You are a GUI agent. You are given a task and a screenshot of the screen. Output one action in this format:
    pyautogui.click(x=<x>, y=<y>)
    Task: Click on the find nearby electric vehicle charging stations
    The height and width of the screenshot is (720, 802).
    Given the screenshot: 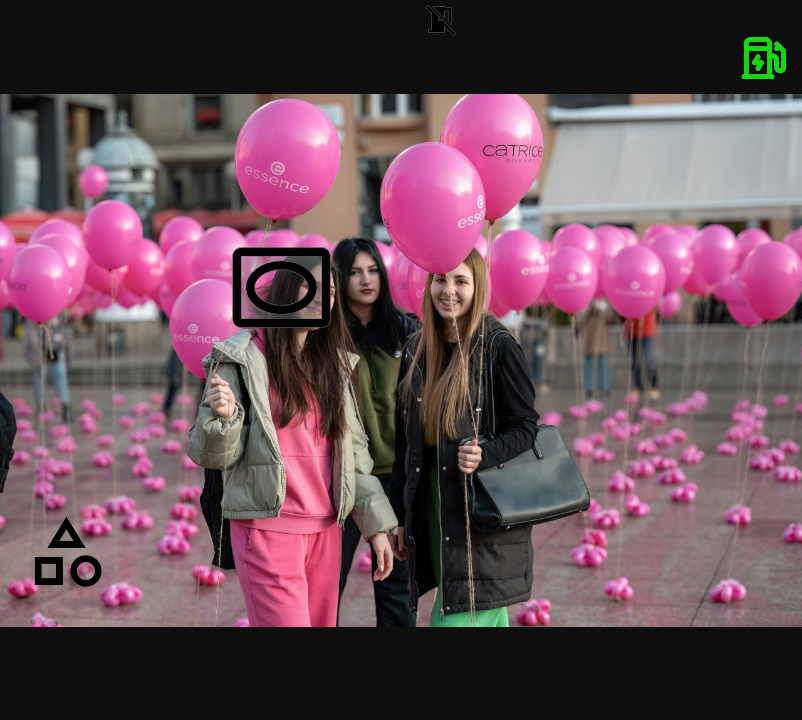 What is the action you would take?
    pyautogui.click(x=765, y=58)
    